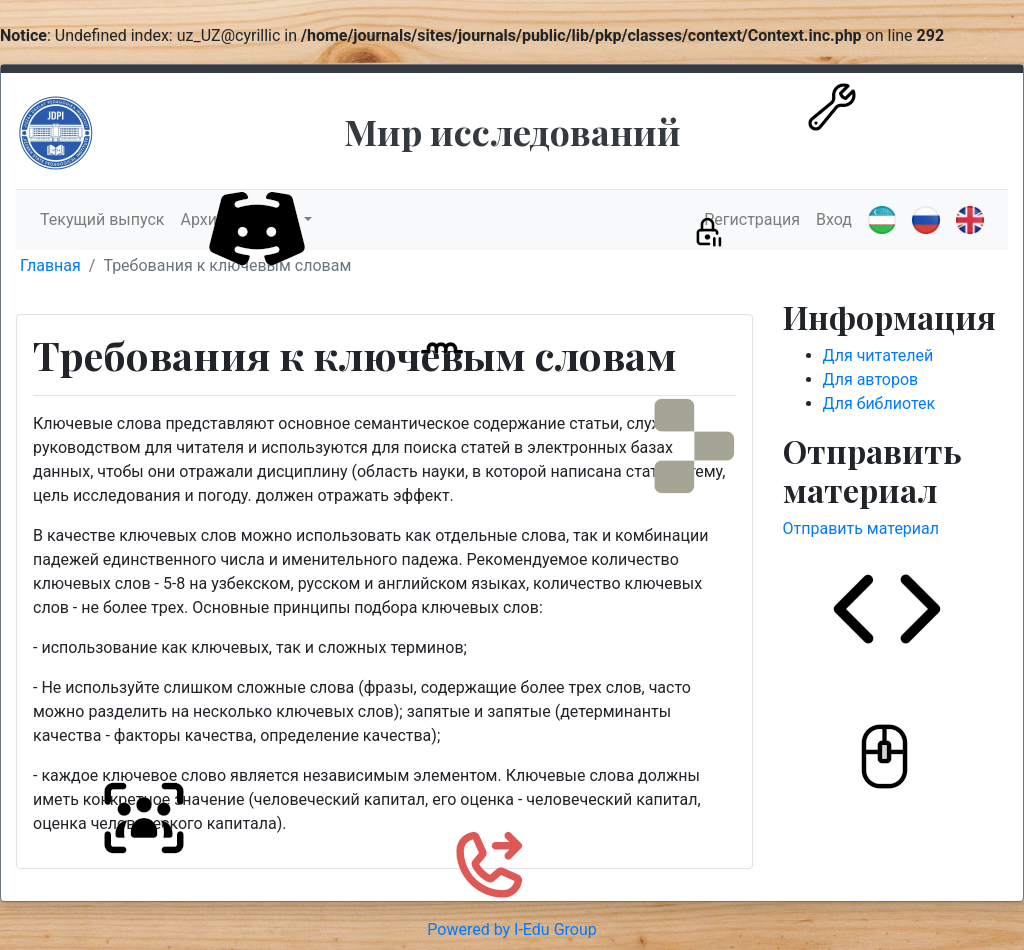 This screenshot has height=950, width=1024. What do you see at coordinates (442, 348) in the screenshot?
I see `represents an inductor component in a circuit diagram` at bounding box center [442, 348].